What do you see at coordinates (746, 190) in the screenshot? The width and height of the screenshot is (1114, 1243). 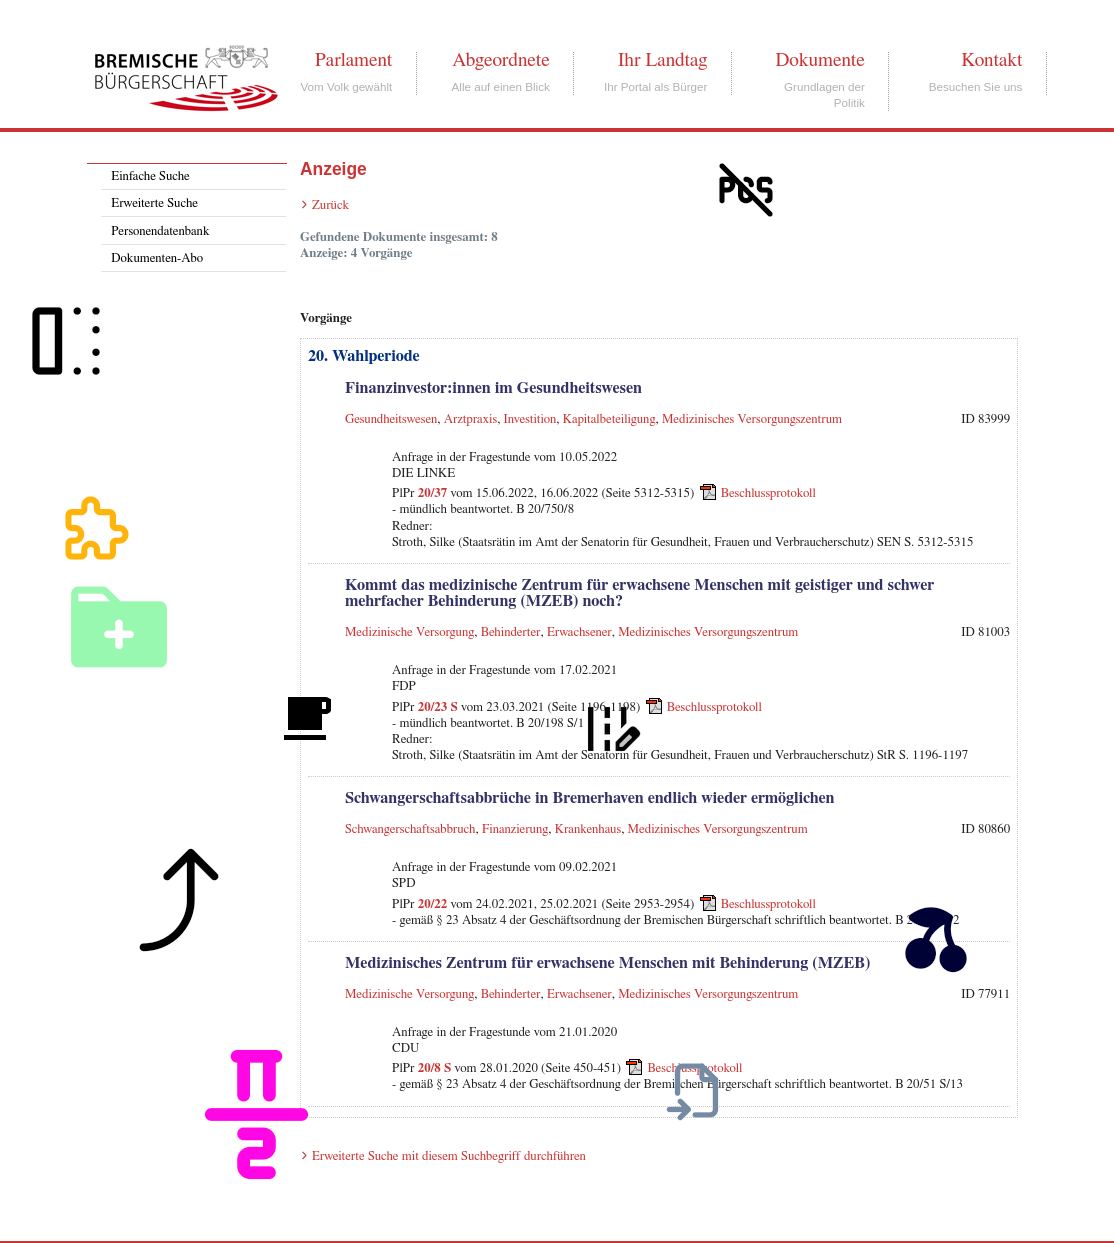 I see `http post request disabled or unavailable` at bounding box center [746, 190].